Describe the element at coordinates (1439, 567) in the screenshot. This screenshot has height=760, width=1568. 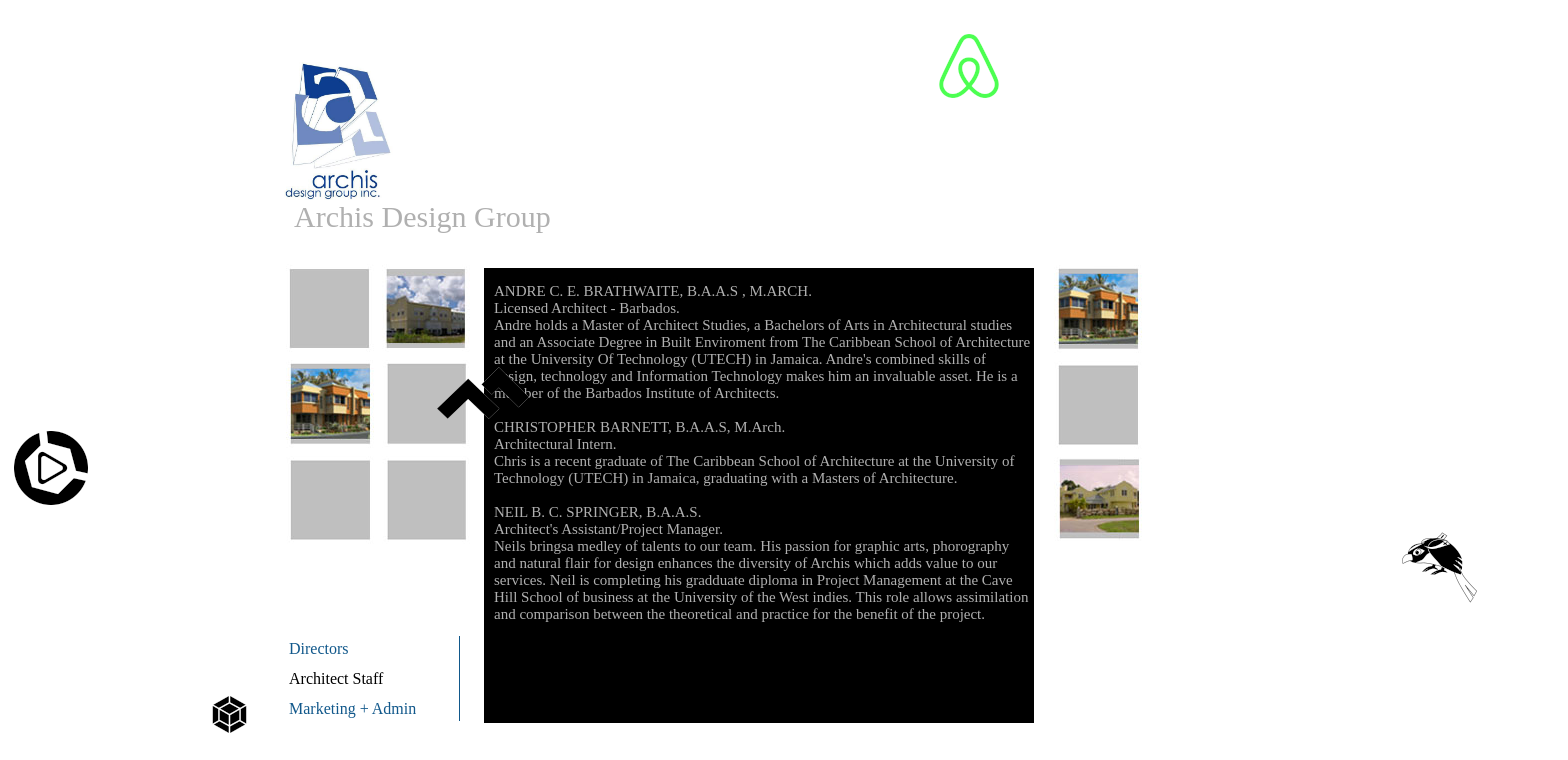
I see `link to Gerrit code review platform` at that location.